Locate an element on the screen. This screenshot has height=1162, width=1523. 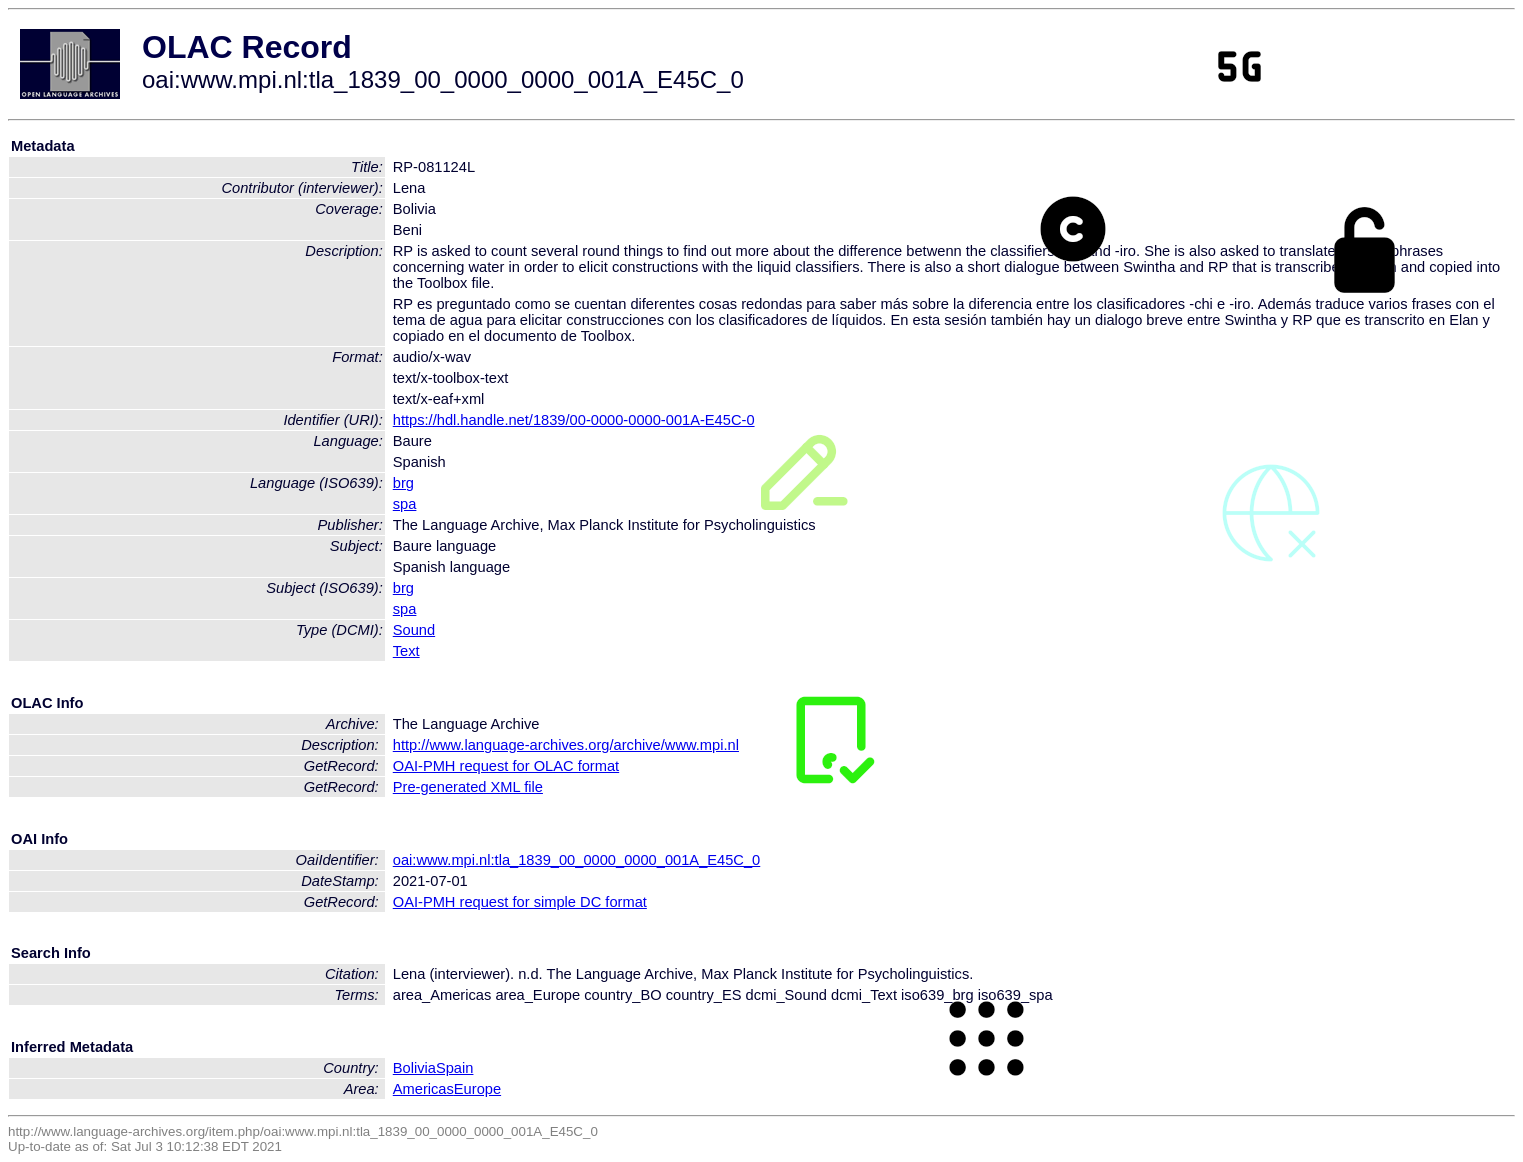
tablet device successfully connected is located at coordinates (831, 740).